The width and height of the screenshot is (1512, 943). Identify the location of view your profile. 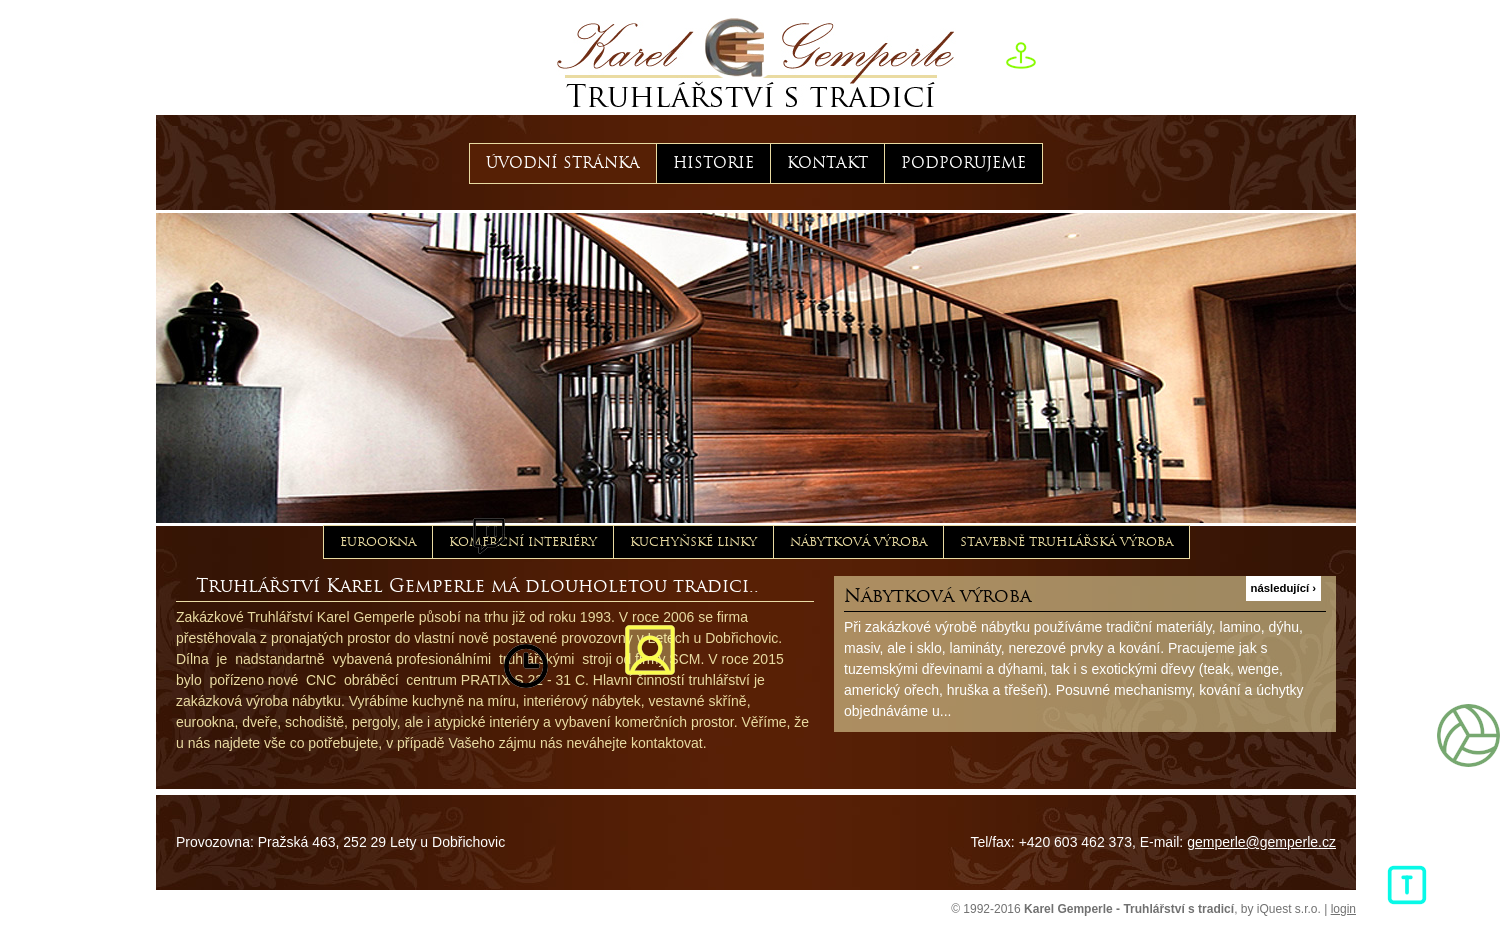
(650, 650).